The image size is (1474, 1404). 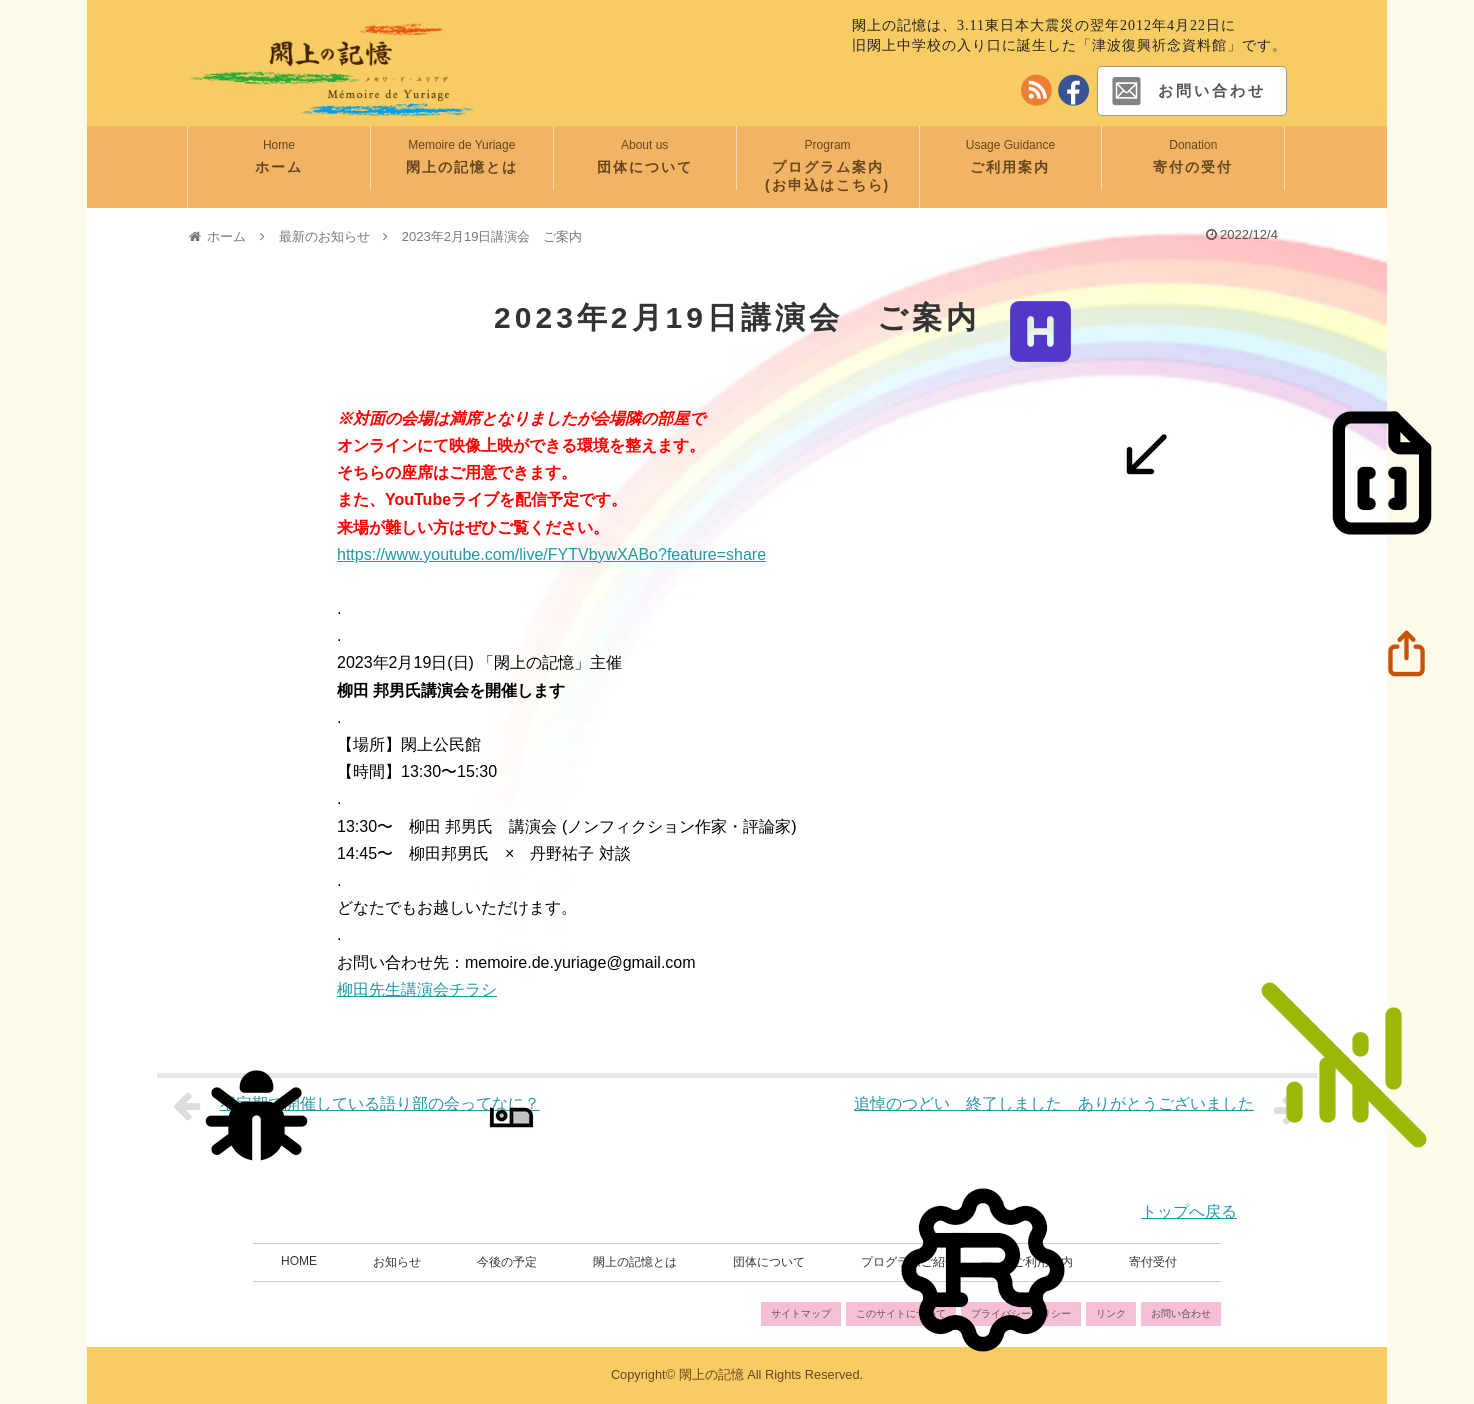 I want to click on select a first-class or business suite seat, so click(x=511, y=1117).